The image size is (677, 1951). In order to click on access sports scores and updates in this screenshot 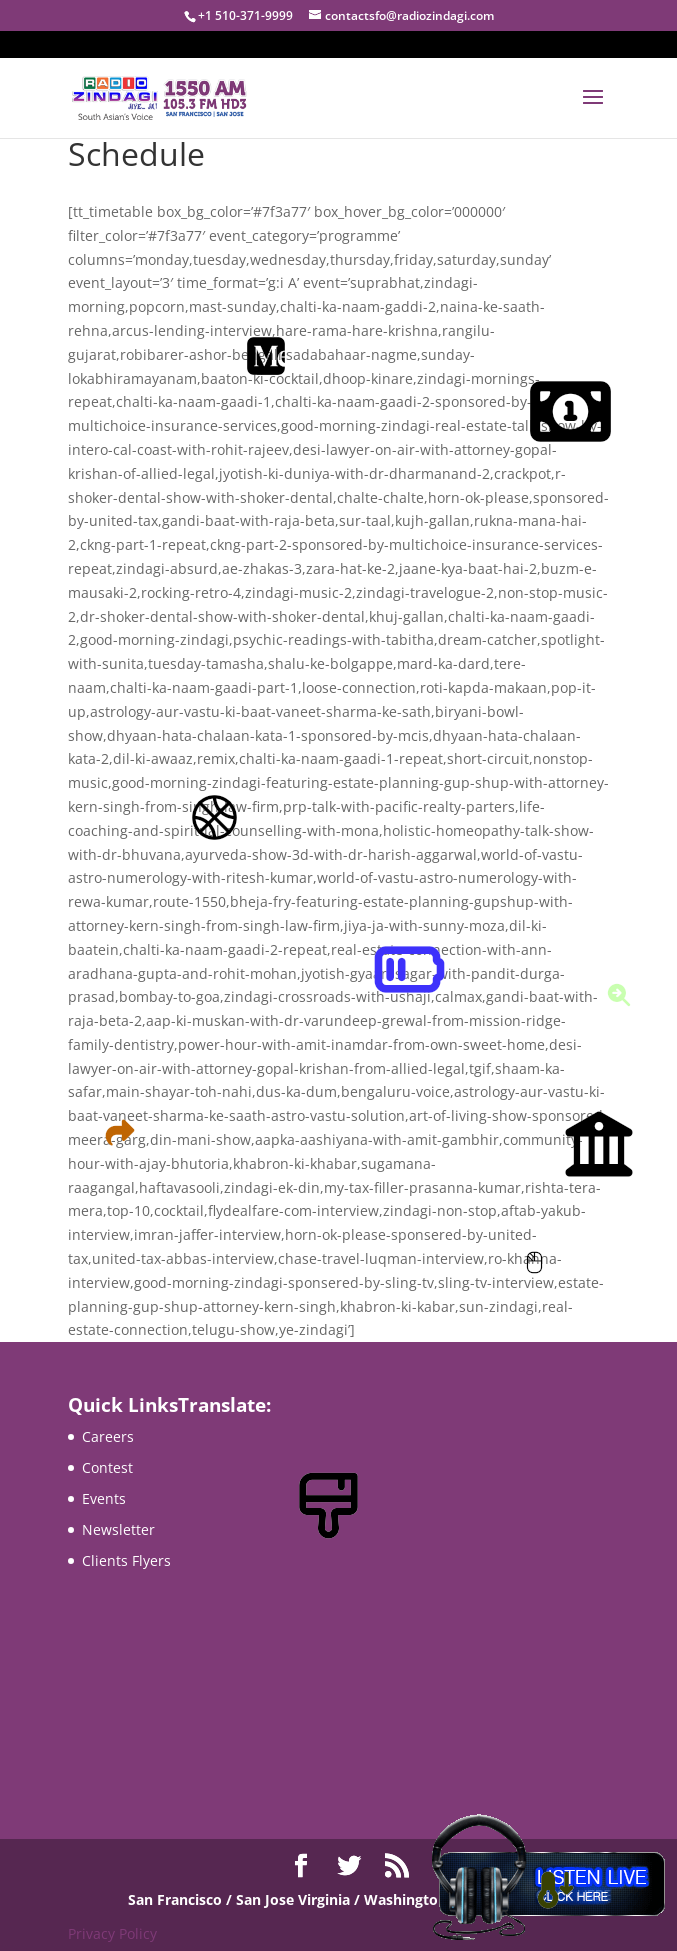, I will do `click(214, 817)`.